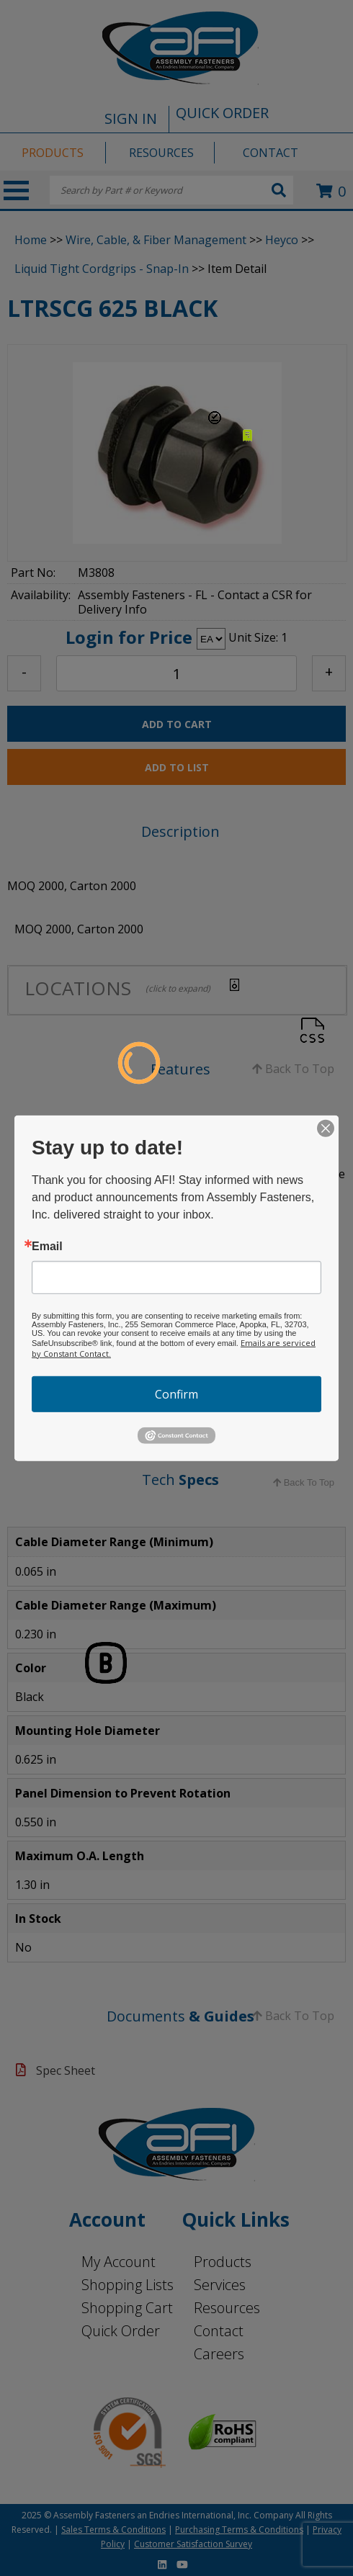 Image resolution: width=353 pixels, height=2576 pixels. I want to click on apply inner shadow effect to the left side, so click(139, 1063).